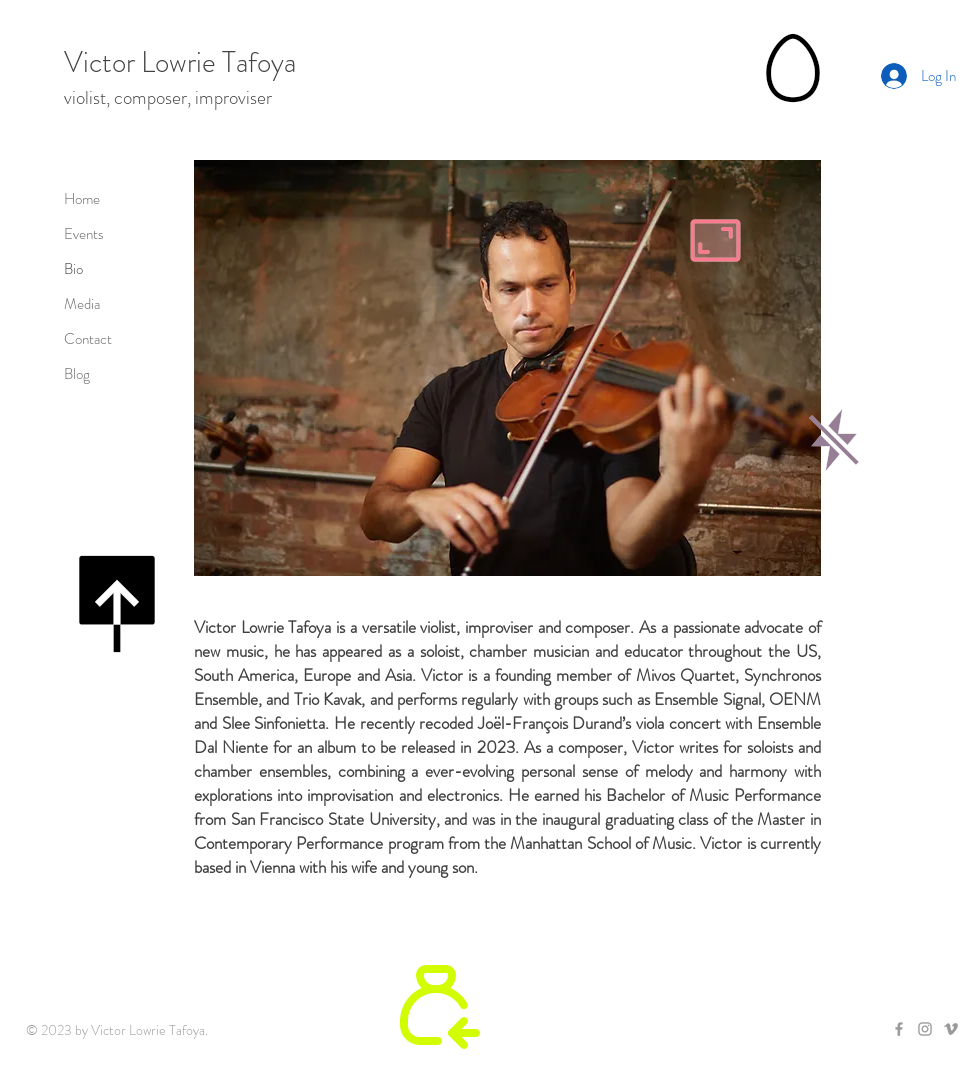 The image size is (980, 1083). What do you see at coordinates (715, 240) in the screenshot?
I see `enter fullscreen mode` at bounding box center [715, 240].